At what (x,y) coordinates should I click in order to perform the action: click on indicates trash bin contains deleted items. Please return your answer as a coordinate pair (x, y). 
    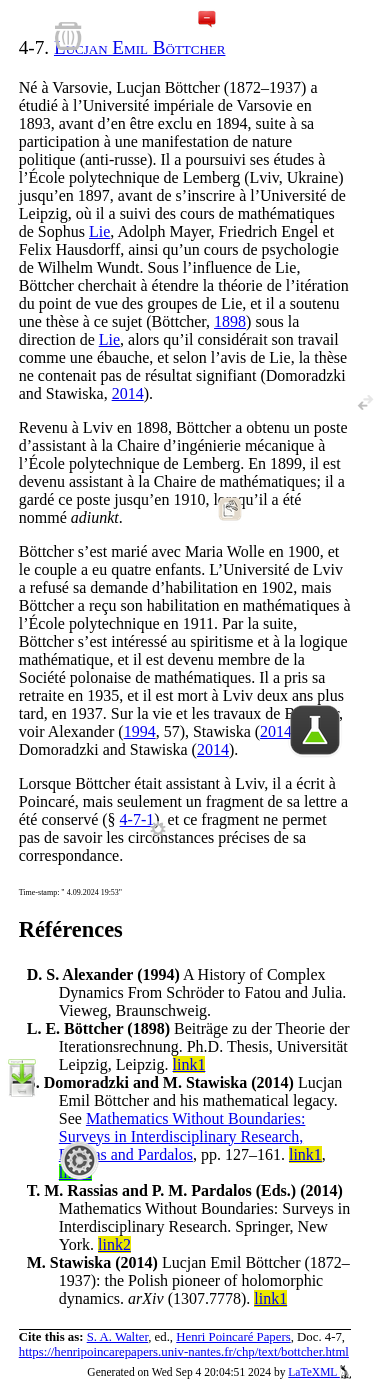
    Looking at the image, I should click on (69, 36).